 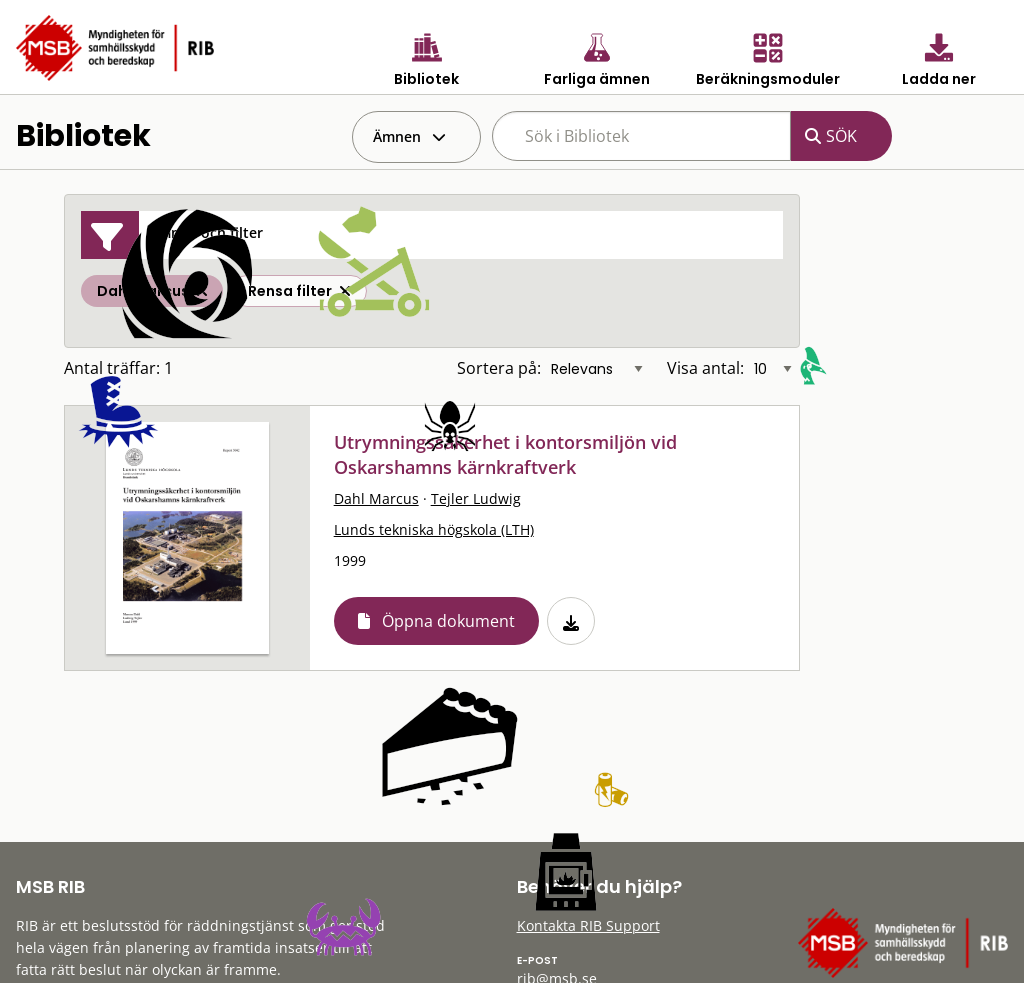 I want to click on spider enemy or creature in a game interface, so click(x=450, y=426).